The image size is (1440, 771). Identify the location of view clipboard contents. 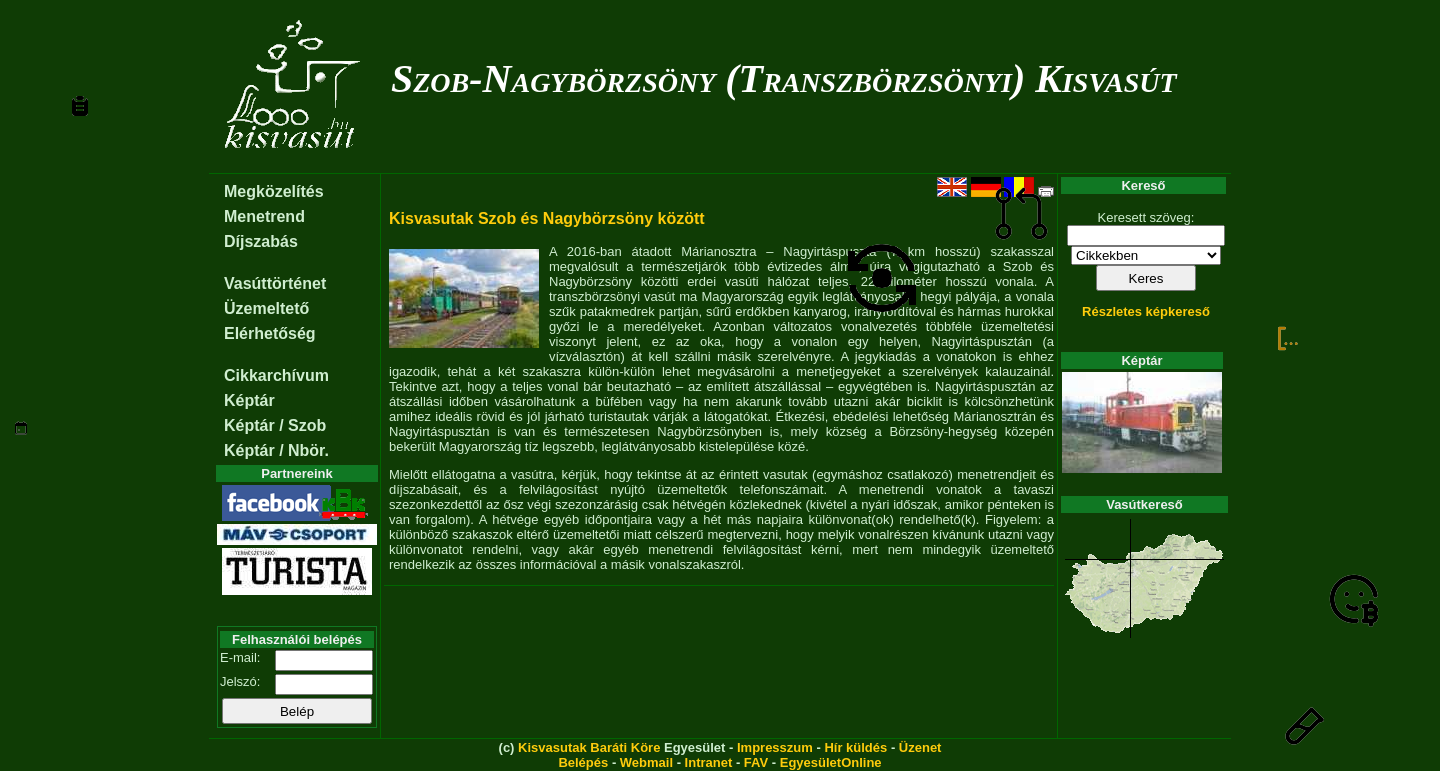
(80, 106).